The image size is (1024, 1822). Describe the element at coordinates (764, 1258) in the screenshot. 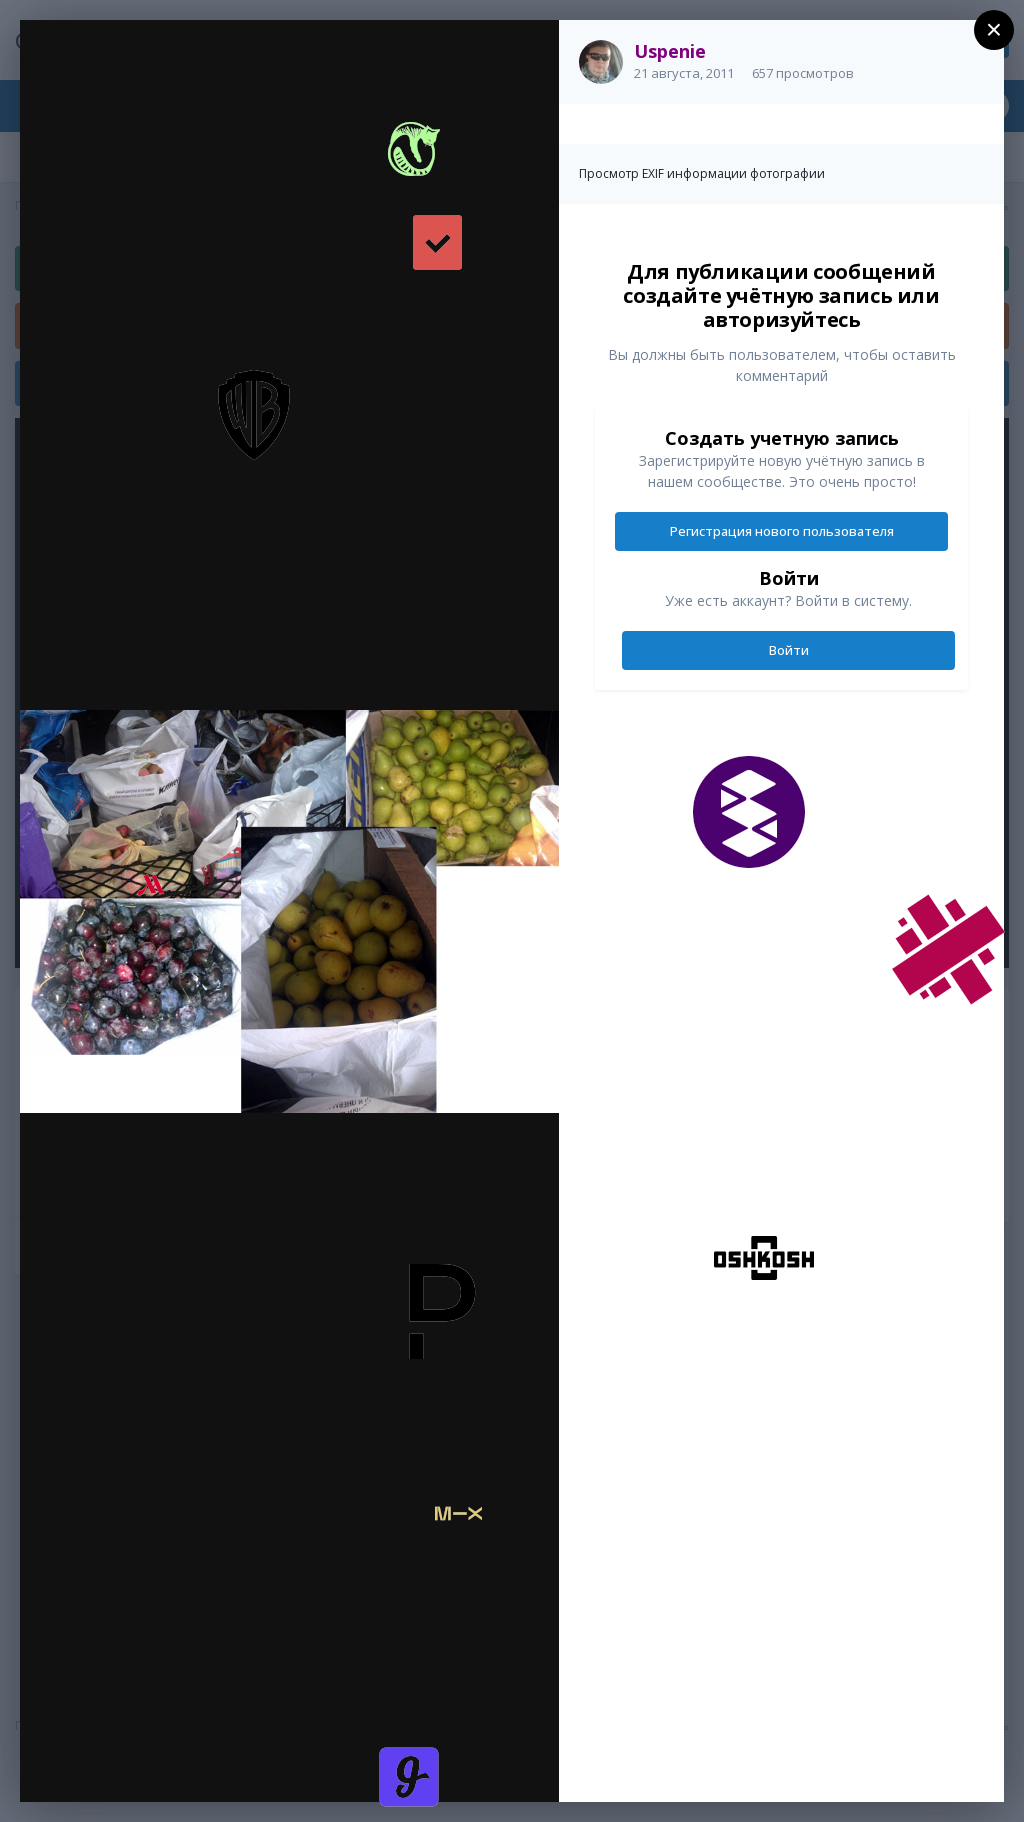

I see `Oshkosh Corporation brand logo` at that location.